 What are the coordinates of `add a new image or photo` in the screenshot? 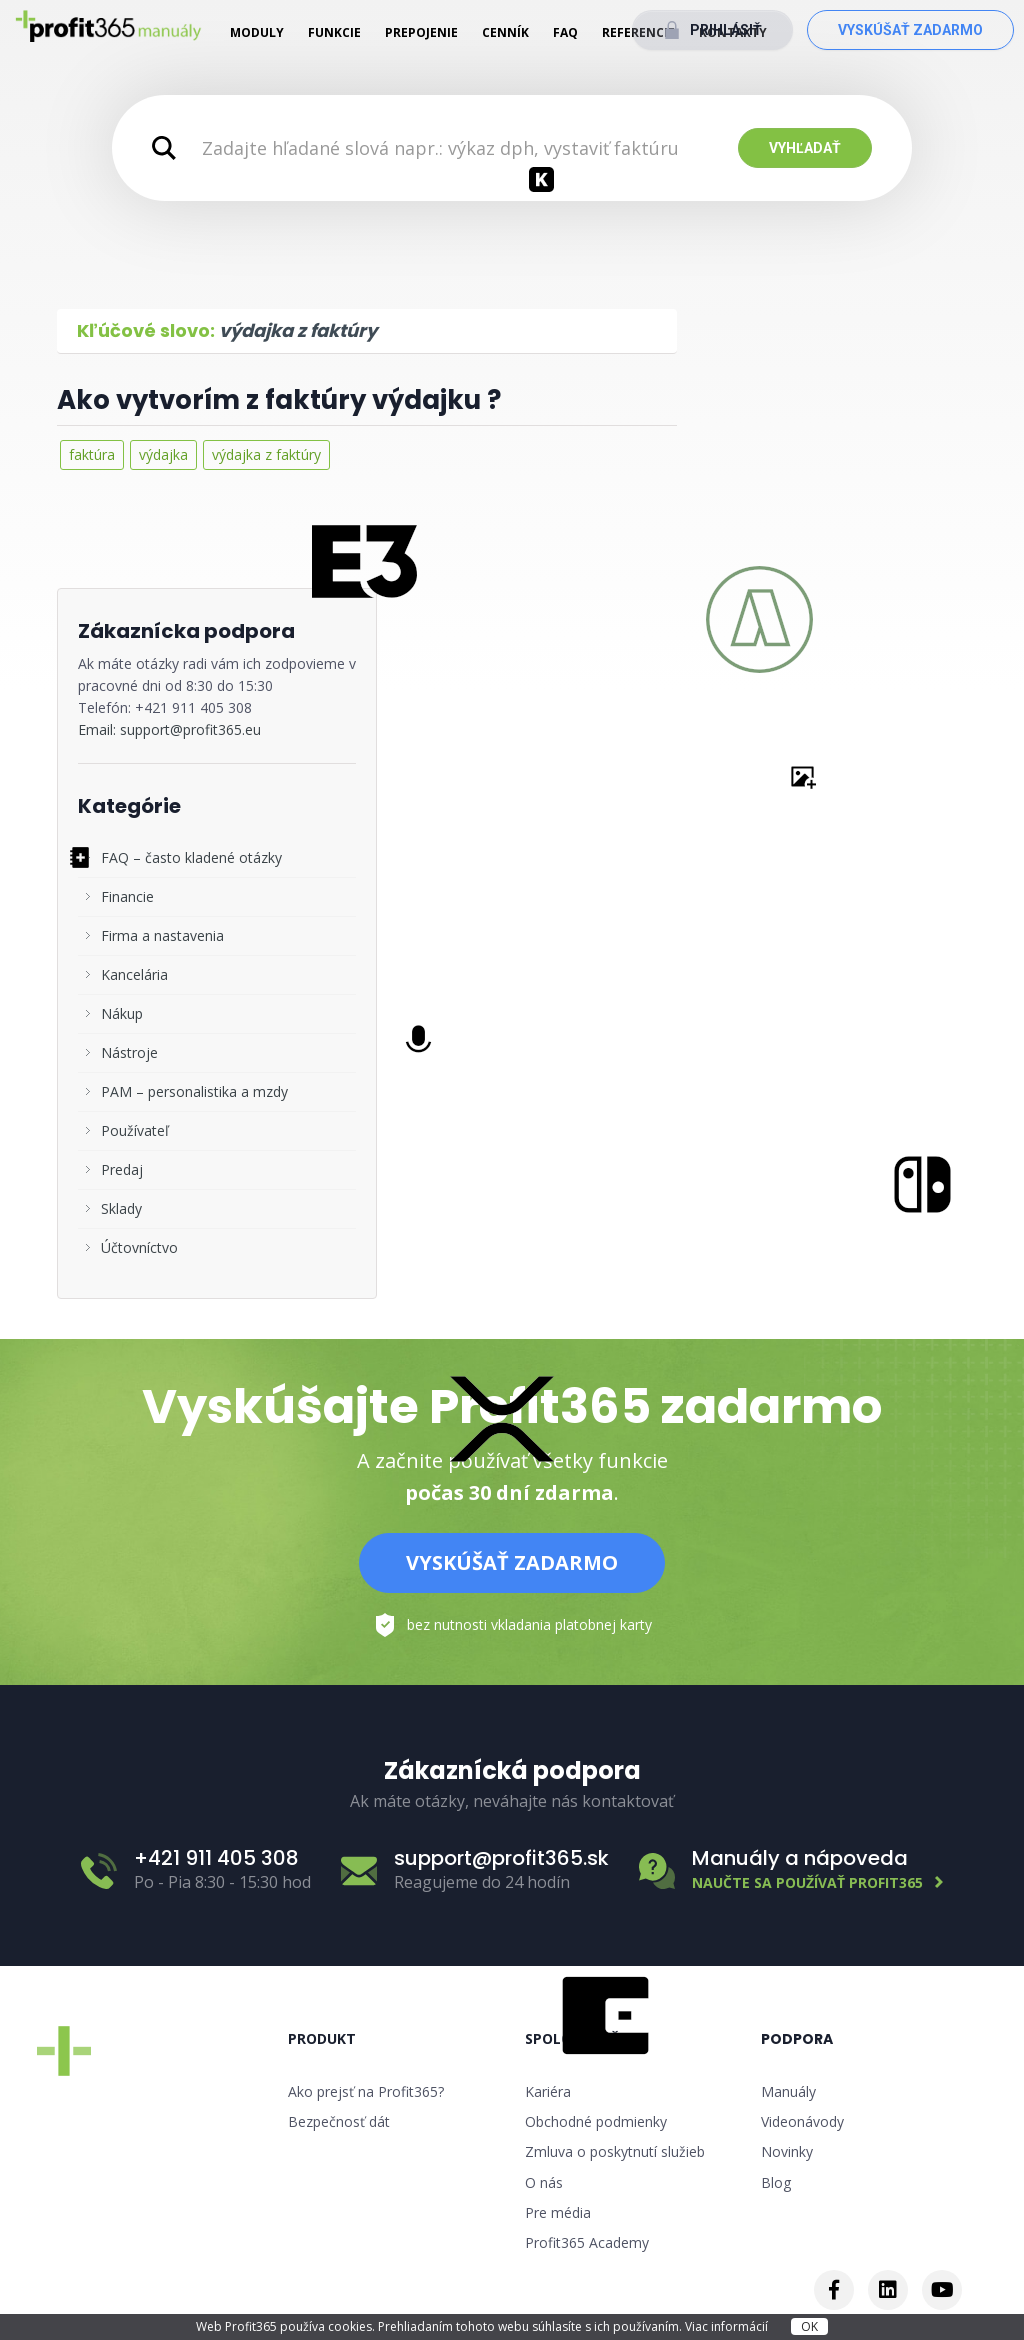 It's located at (802, 776).